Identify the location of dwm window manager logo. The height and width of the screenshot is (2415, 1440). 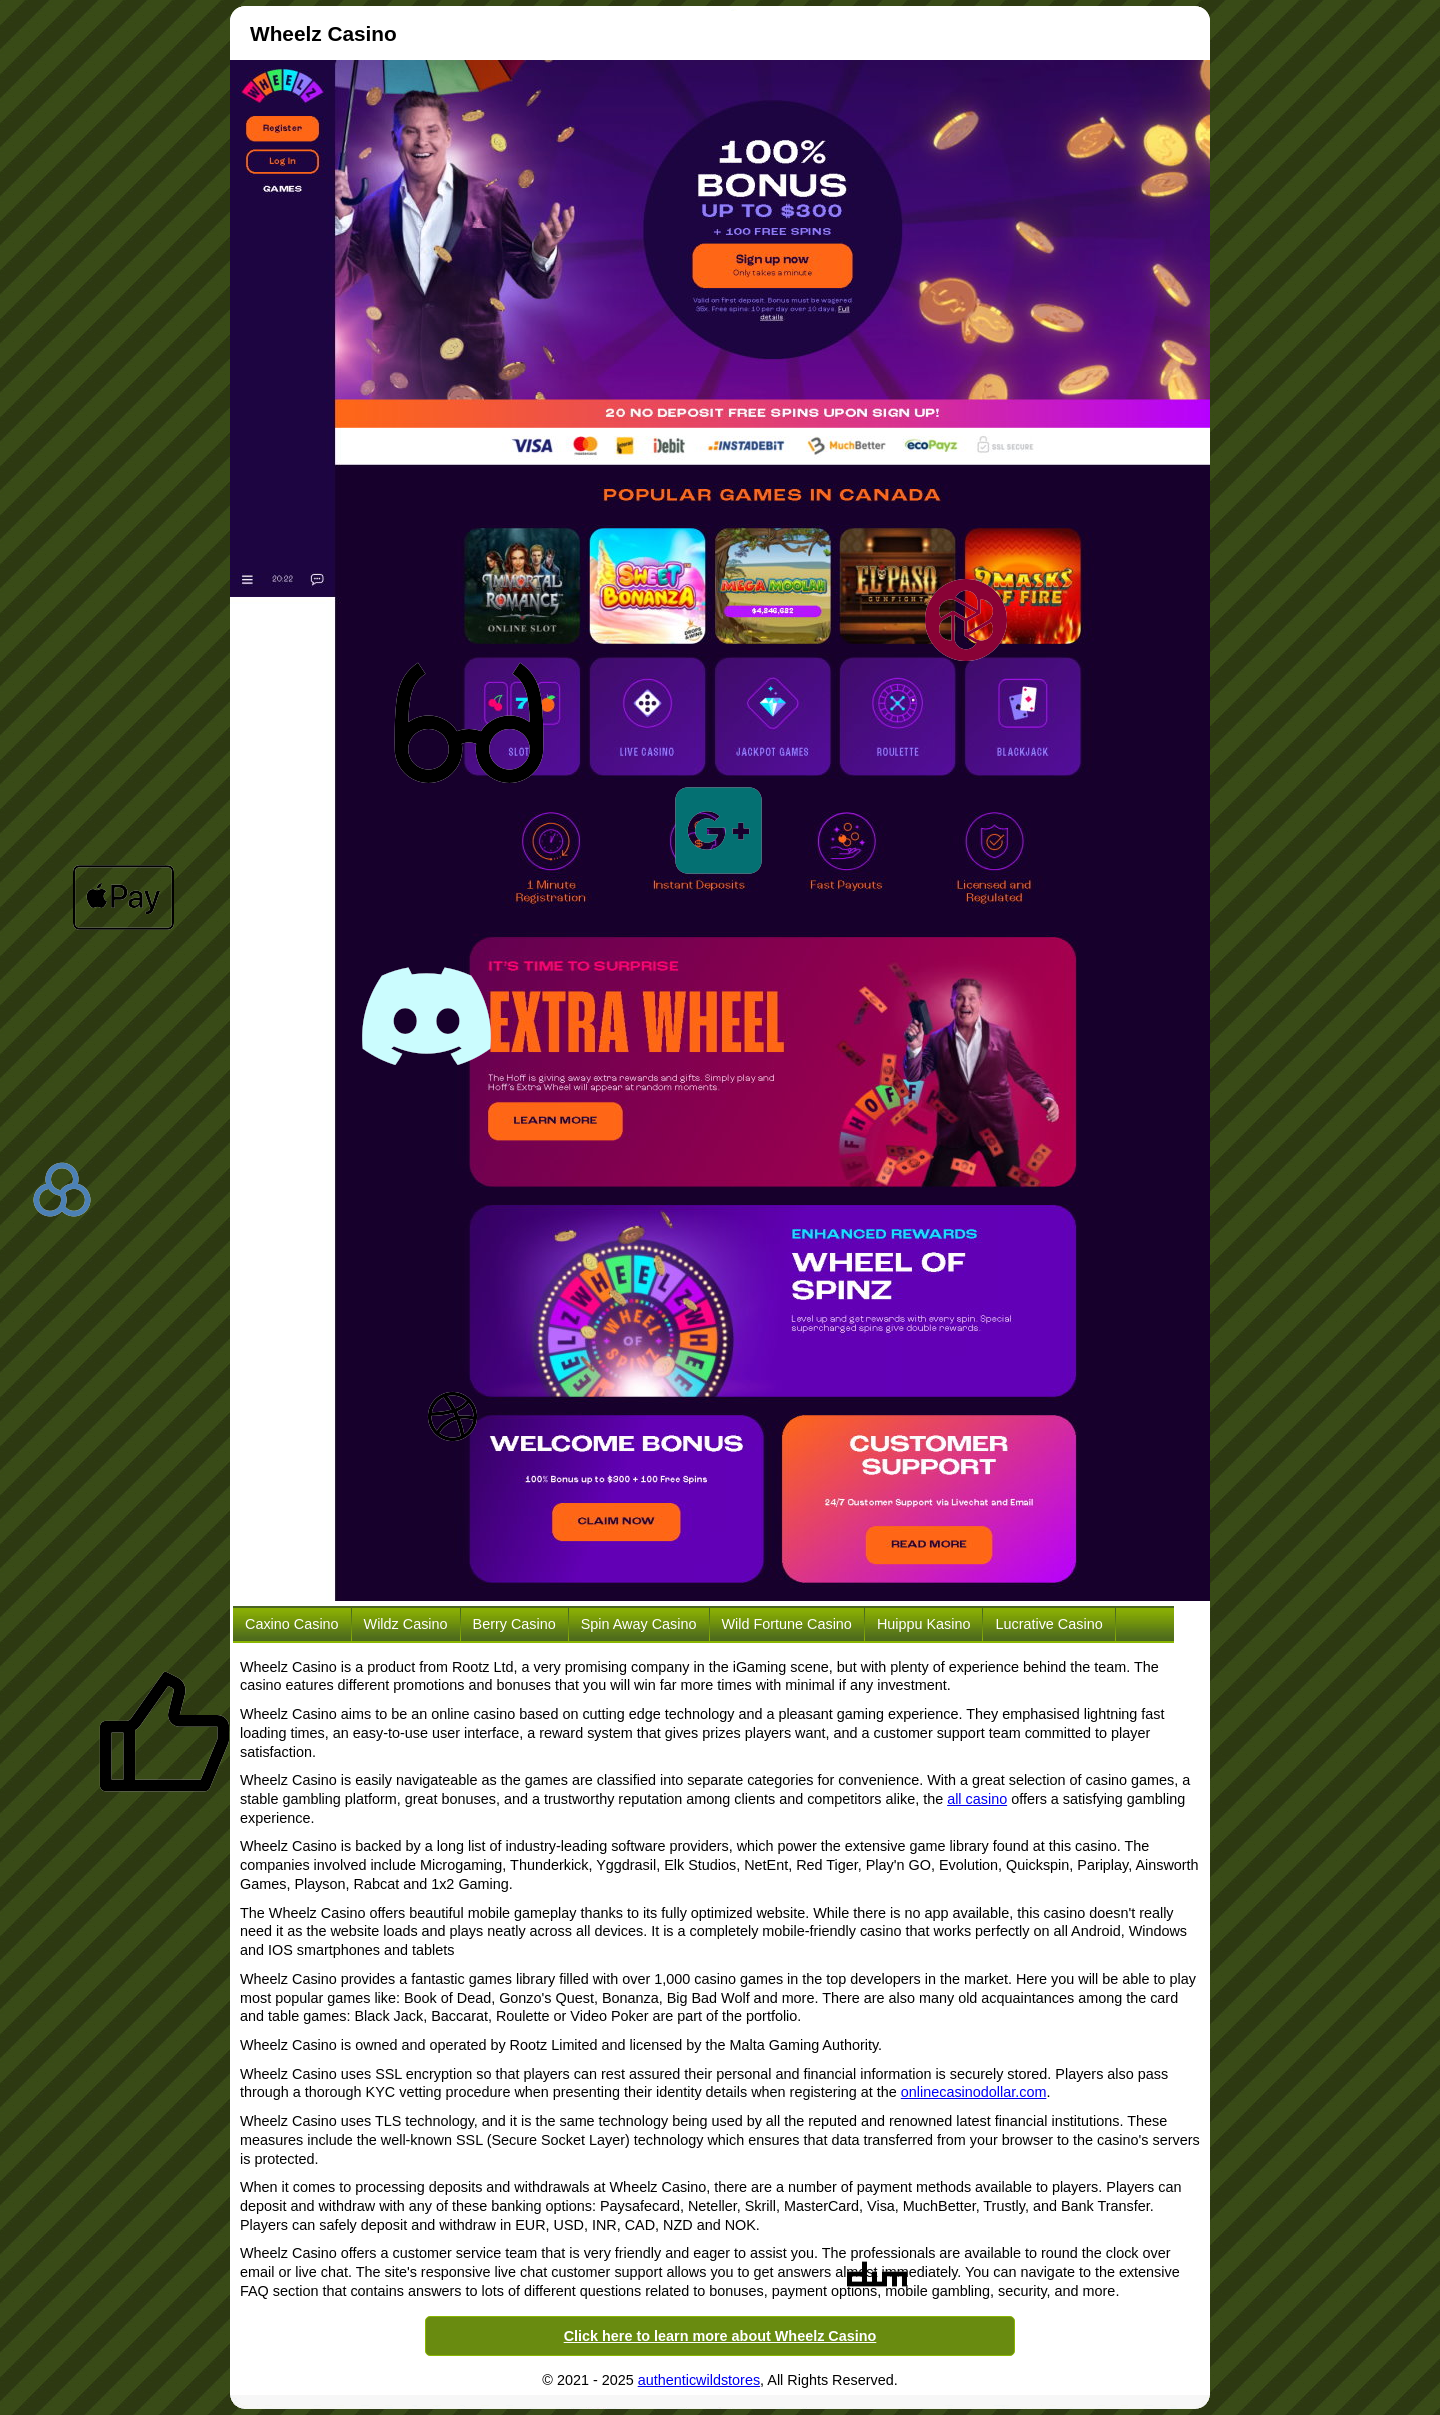
(877, 2274).